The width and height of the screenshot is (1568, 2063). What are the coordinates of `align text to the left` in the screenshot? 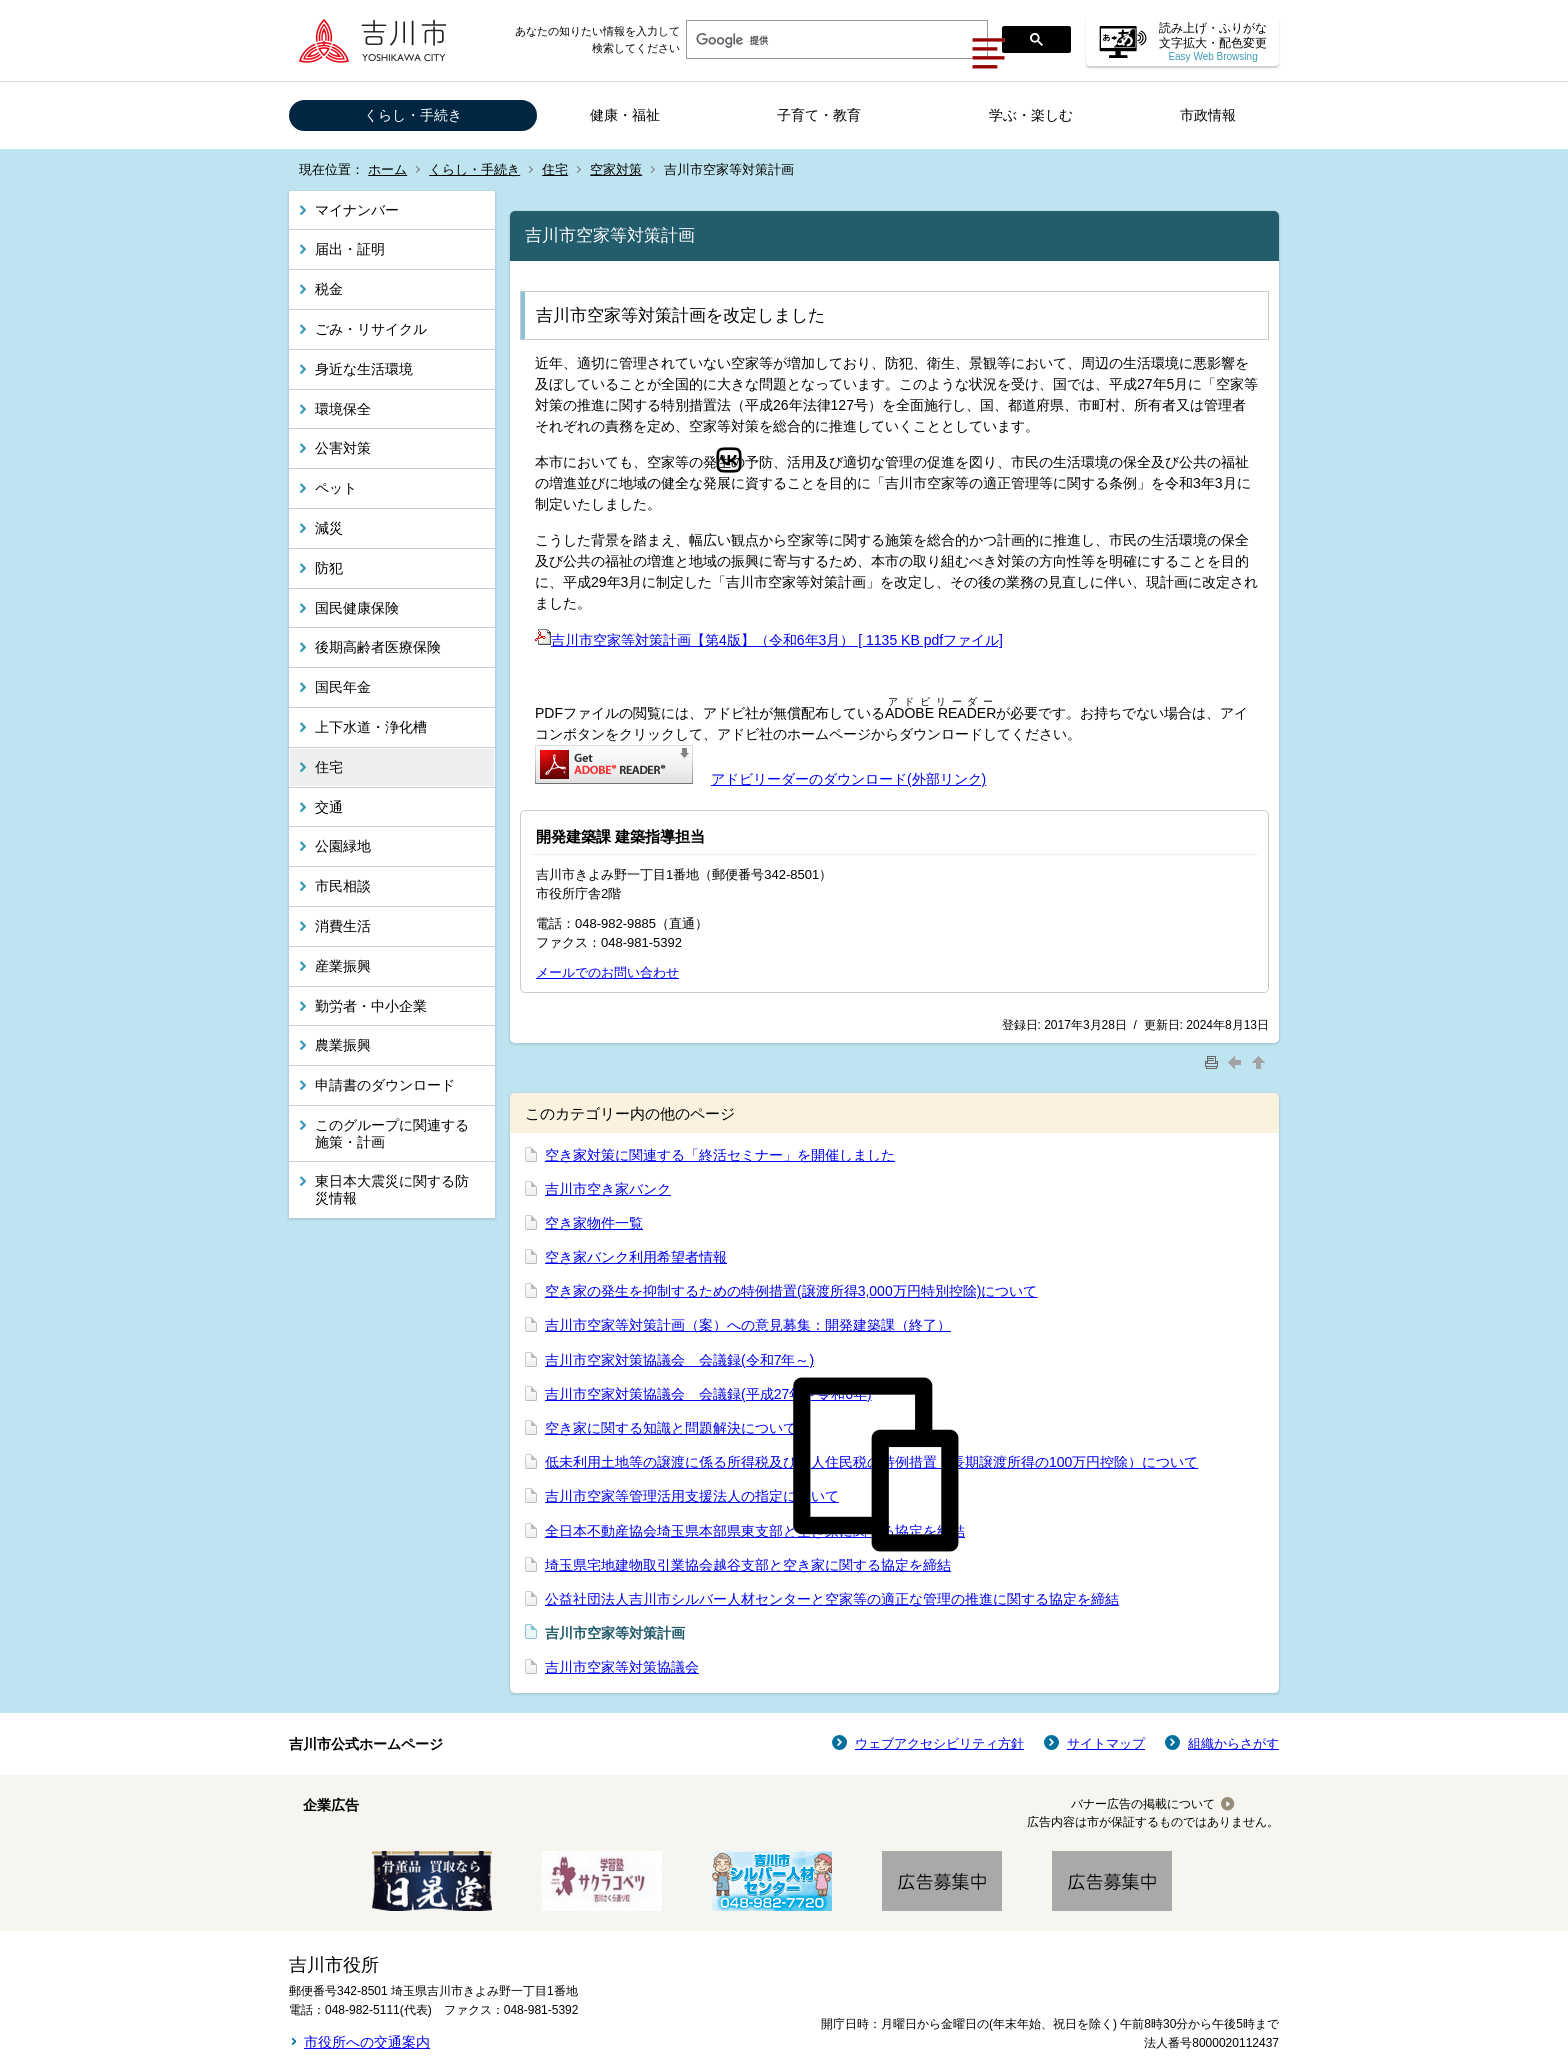 It's located at (988, 52).